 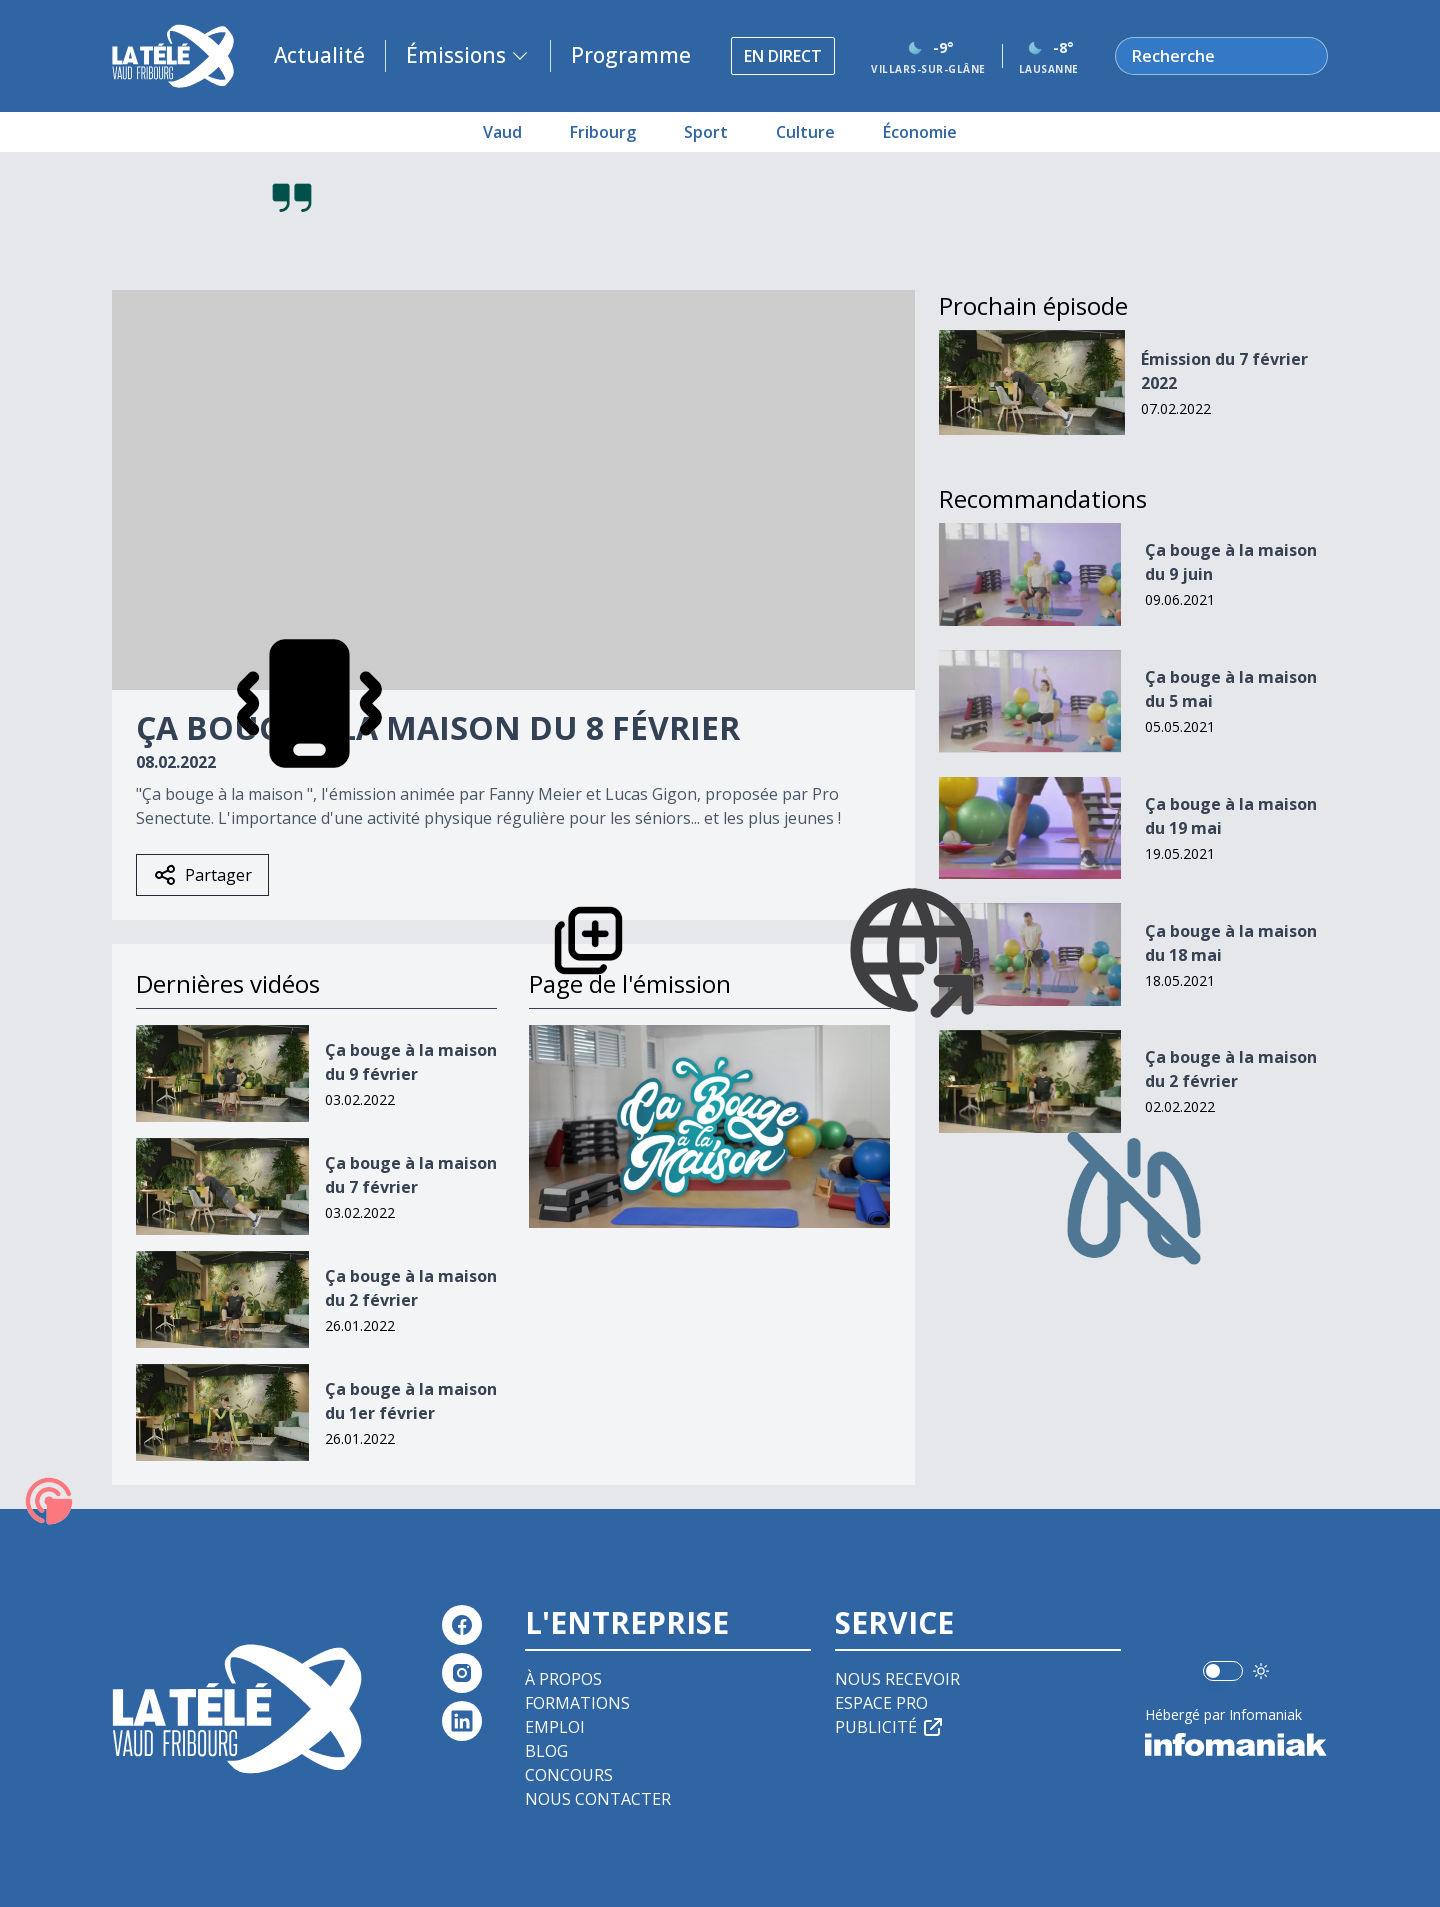 I want to click on phone is on vibrate mode, so click(x=309, y=703).